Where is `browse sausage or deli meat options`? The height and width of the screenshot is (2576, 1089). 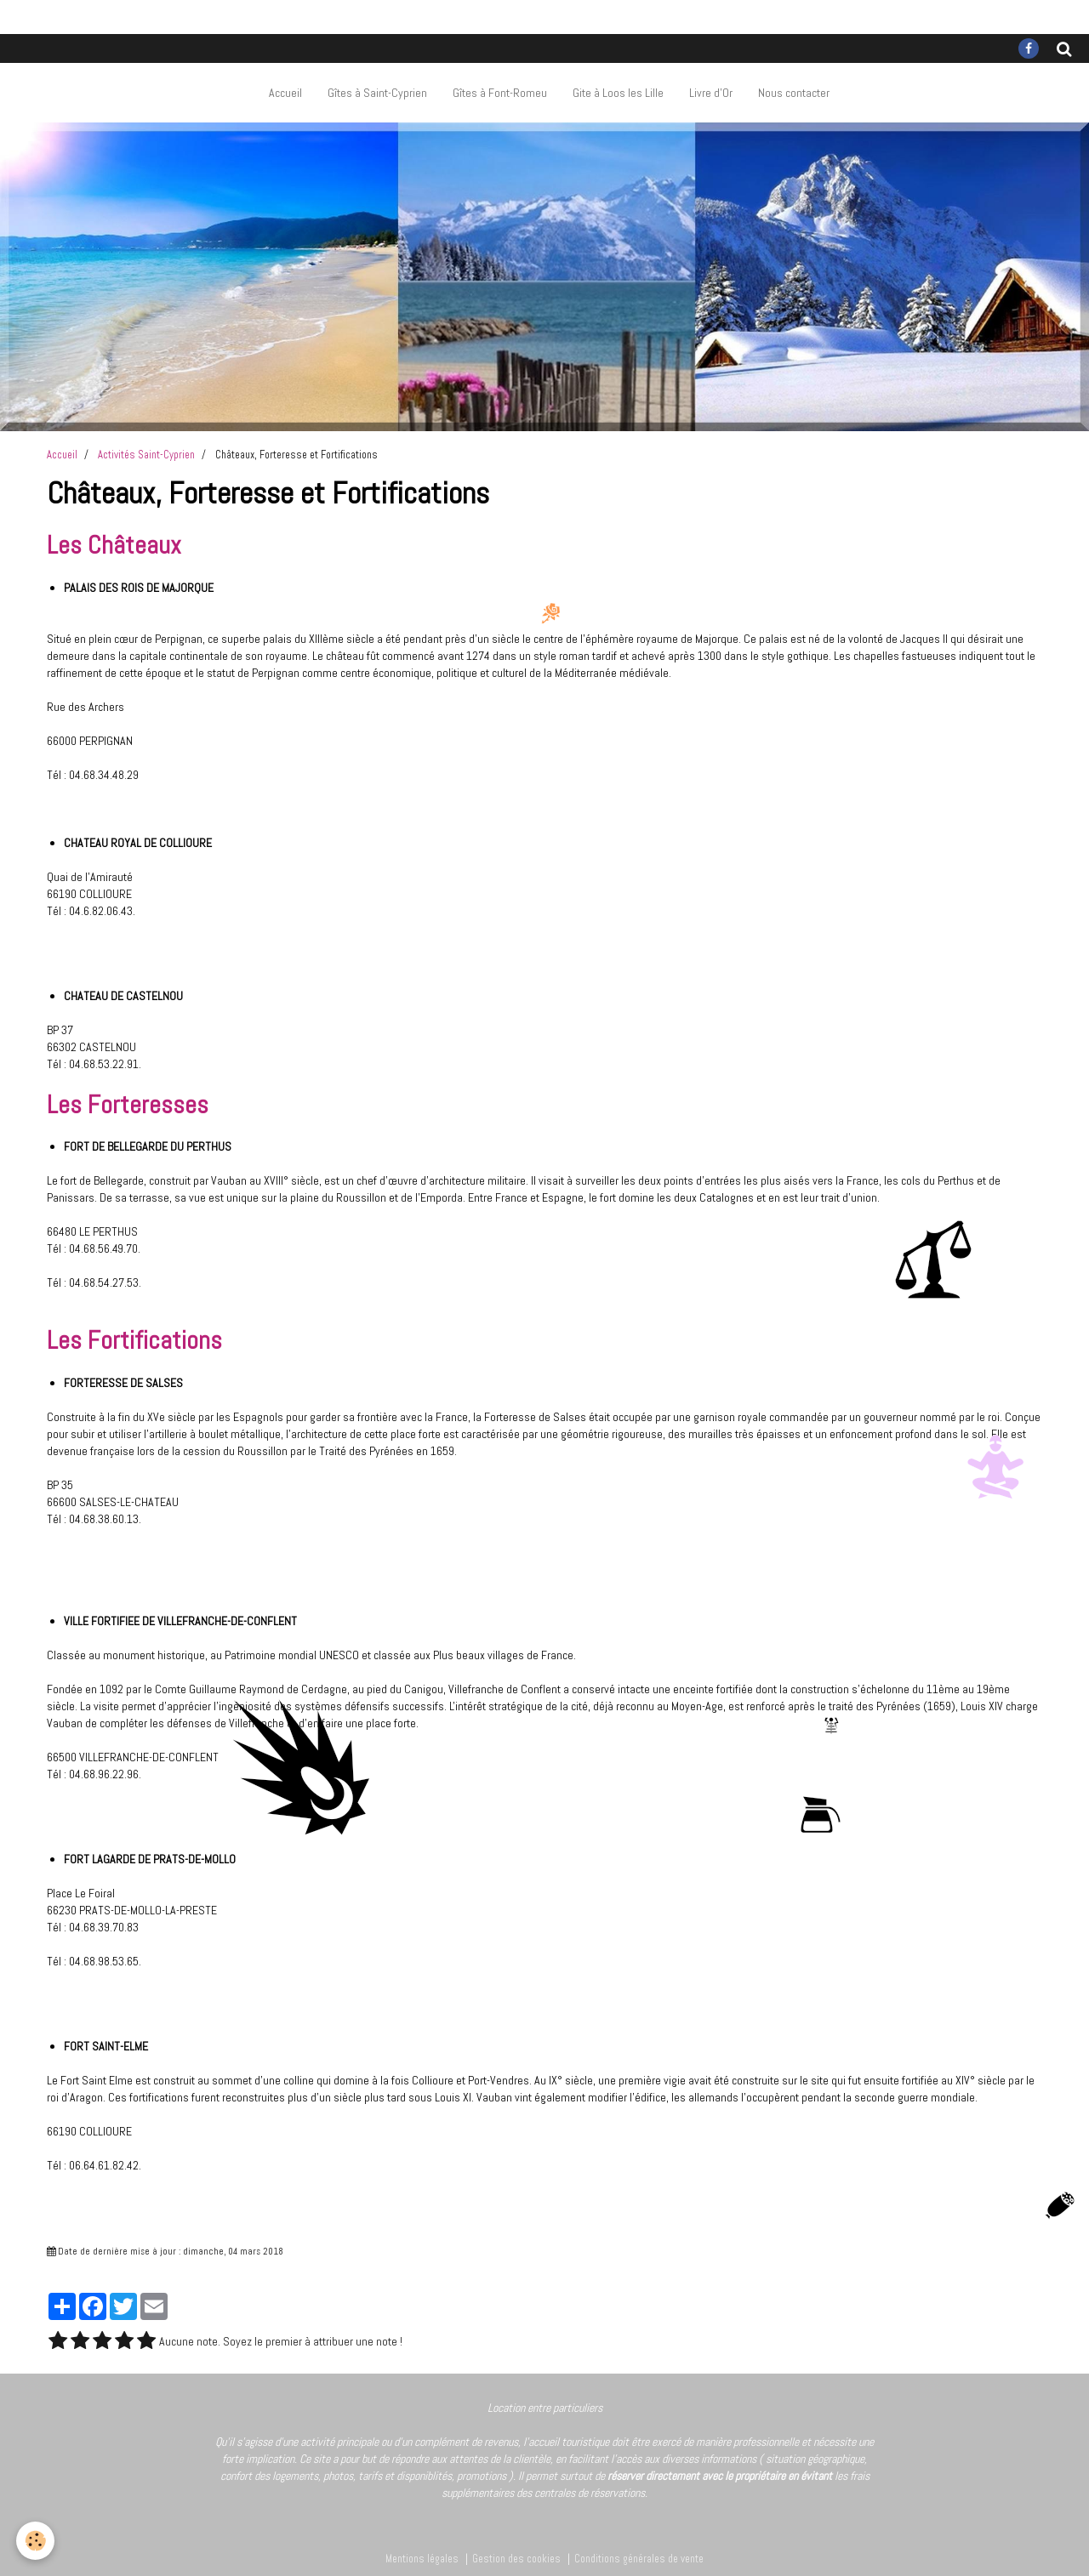 browse sausage or deli meat options is located at coordinates (1059, 2205).